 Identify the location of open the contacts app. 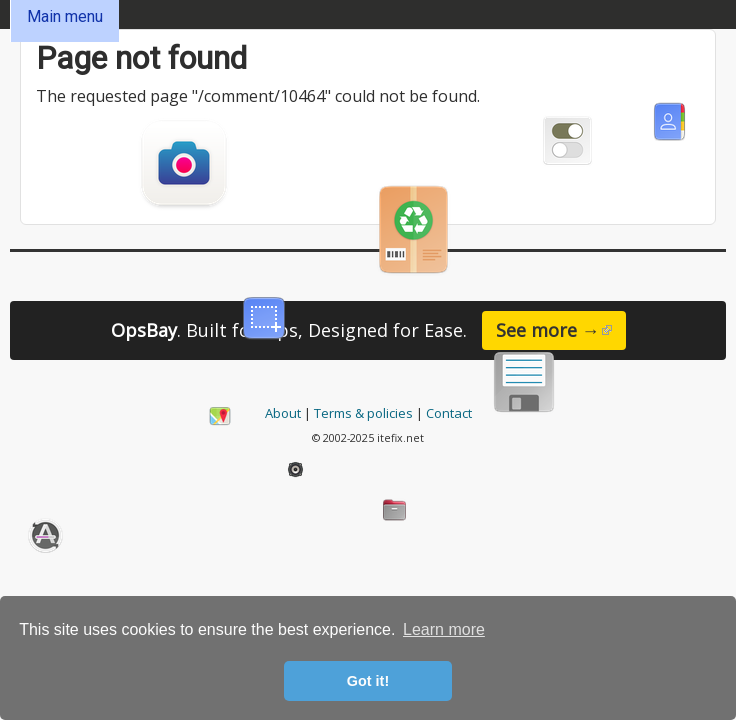
(669, 121).